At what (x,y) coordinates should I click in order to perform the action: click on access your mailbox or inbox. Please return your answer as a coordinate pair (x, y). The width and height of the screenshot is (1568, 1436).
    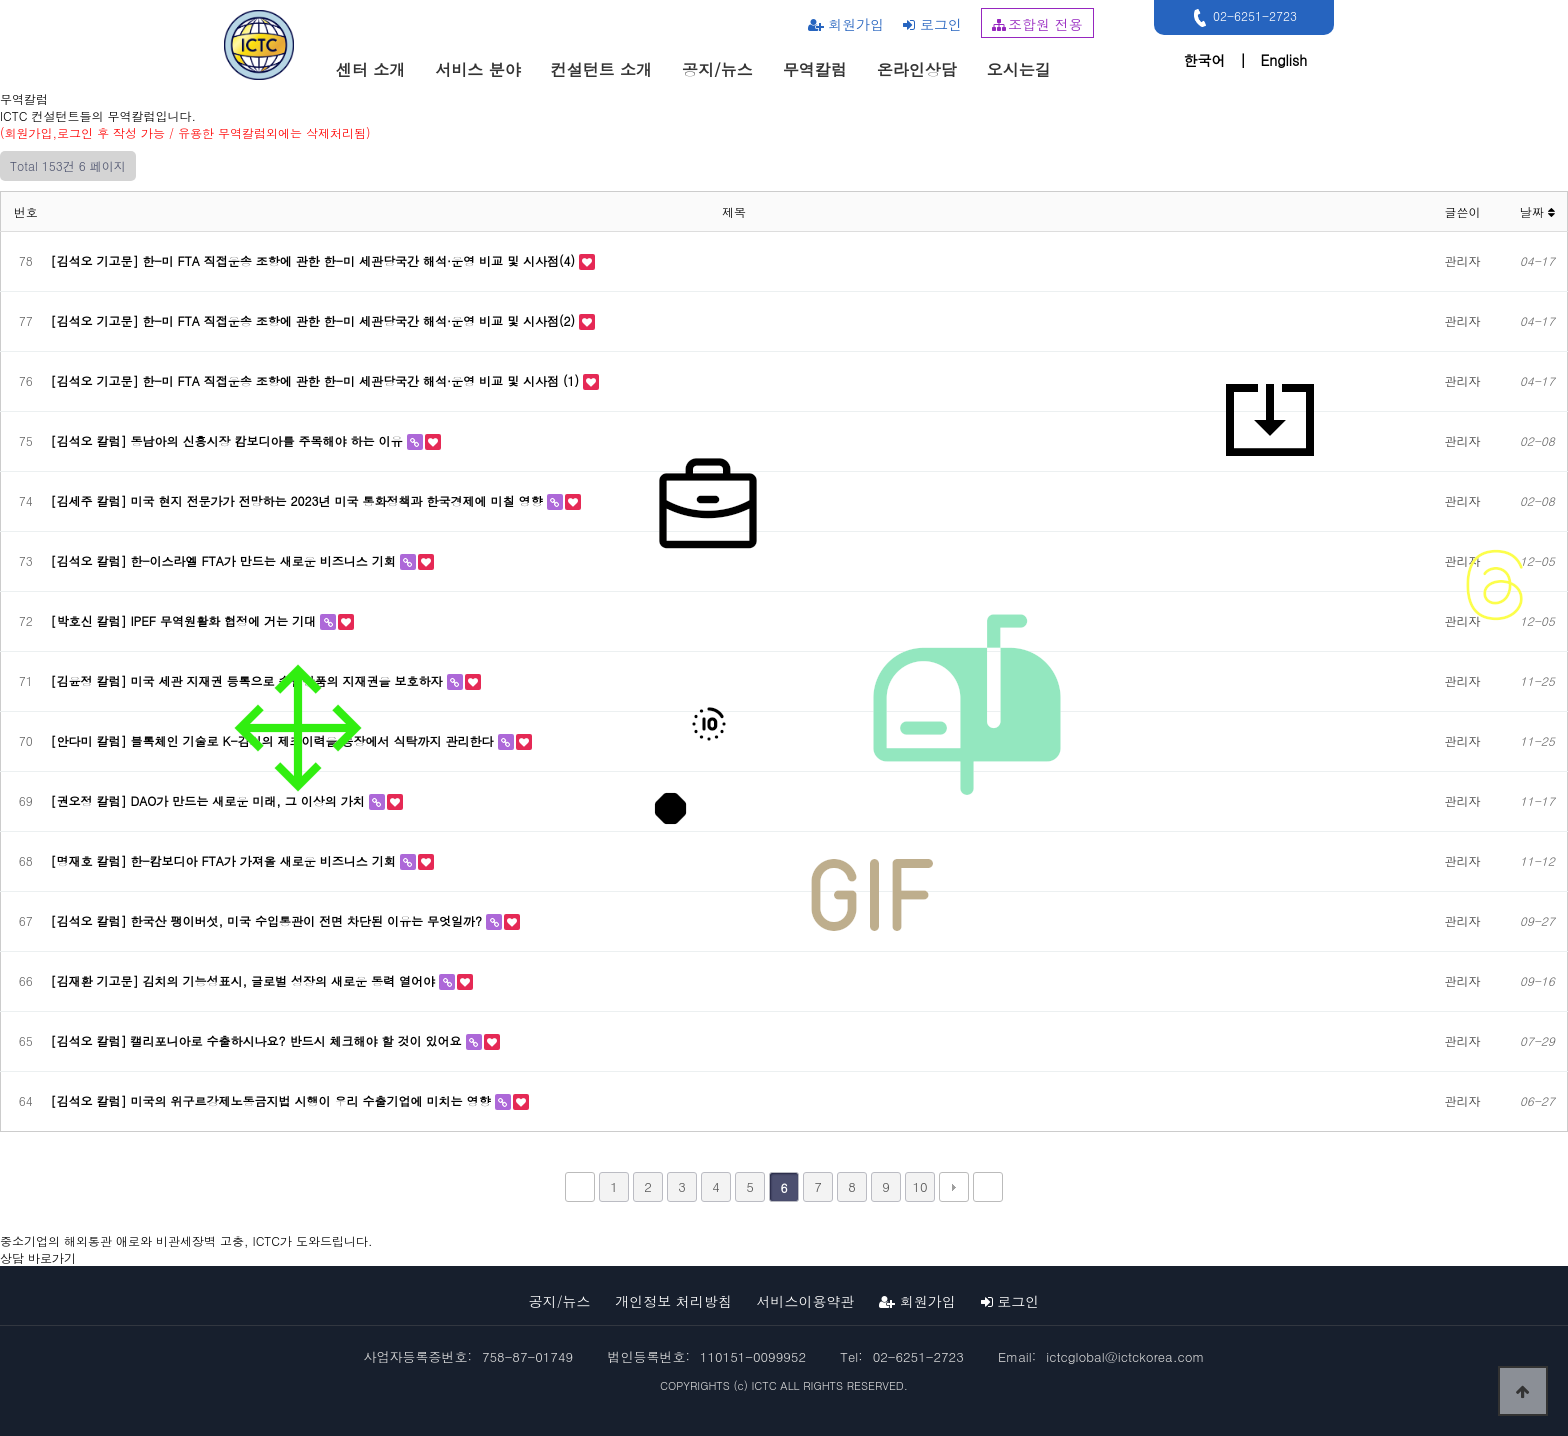
    Looking at the image, I should click on (967, 708).